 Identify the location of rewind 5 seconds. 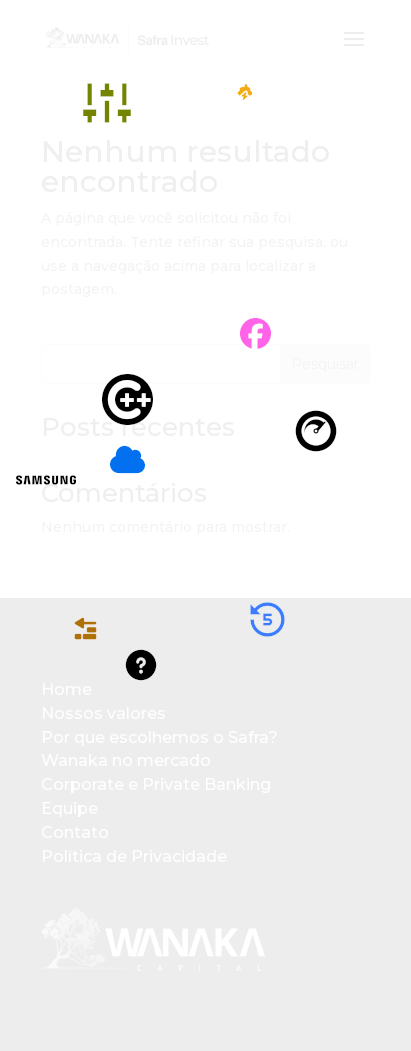
(267, 619).